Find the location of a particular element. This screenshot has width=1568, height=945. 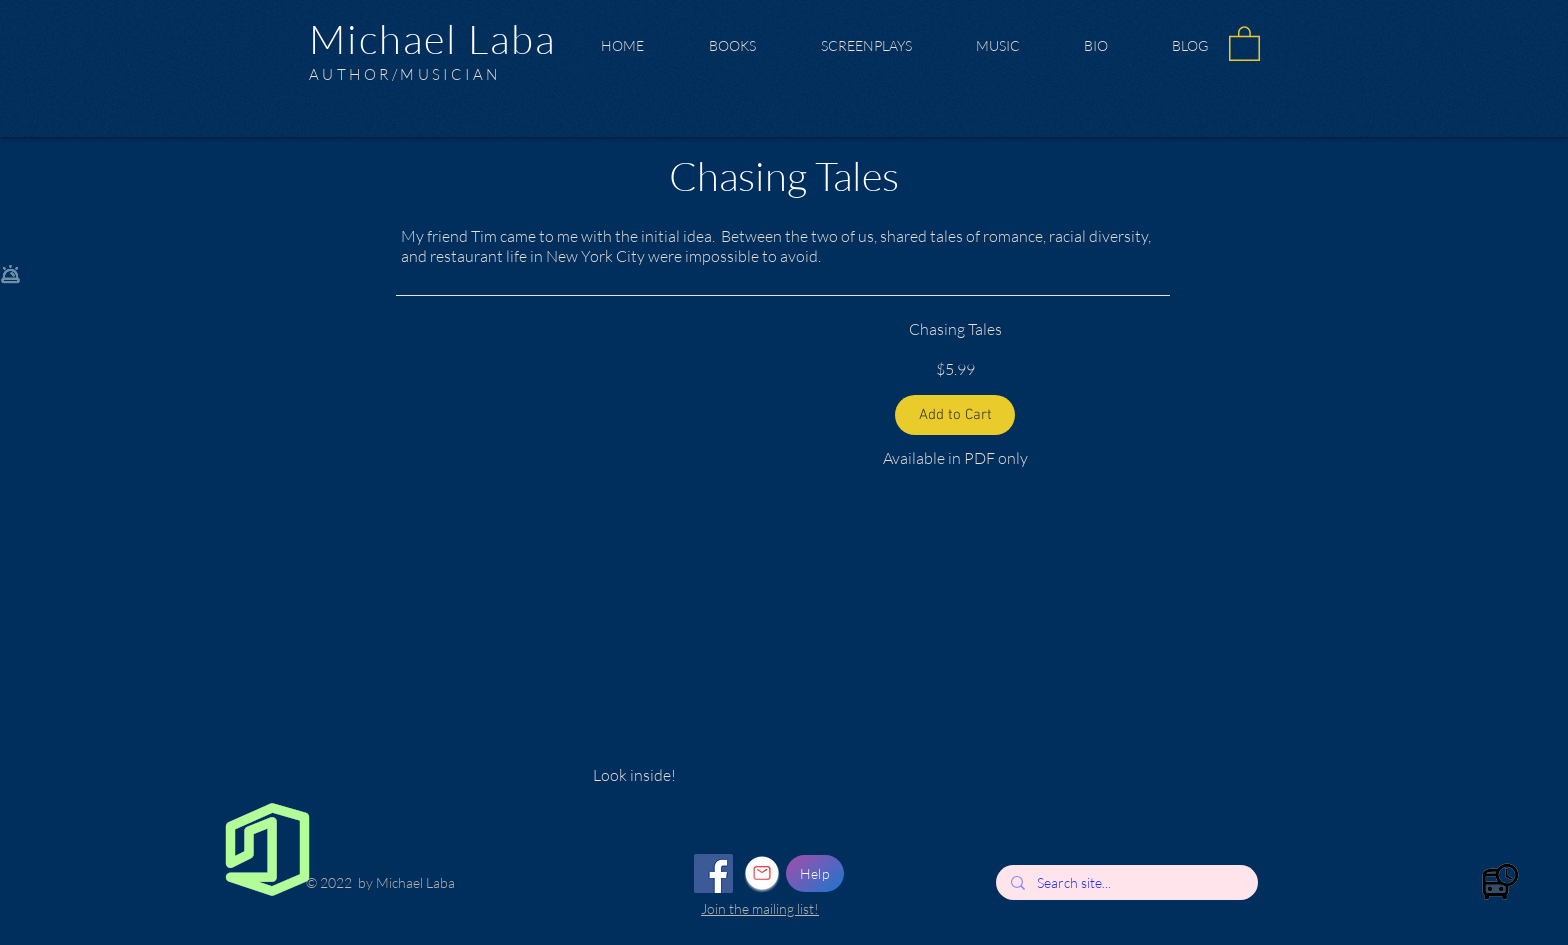

view bus or transit departure times is located at coordinates (1500, 881).